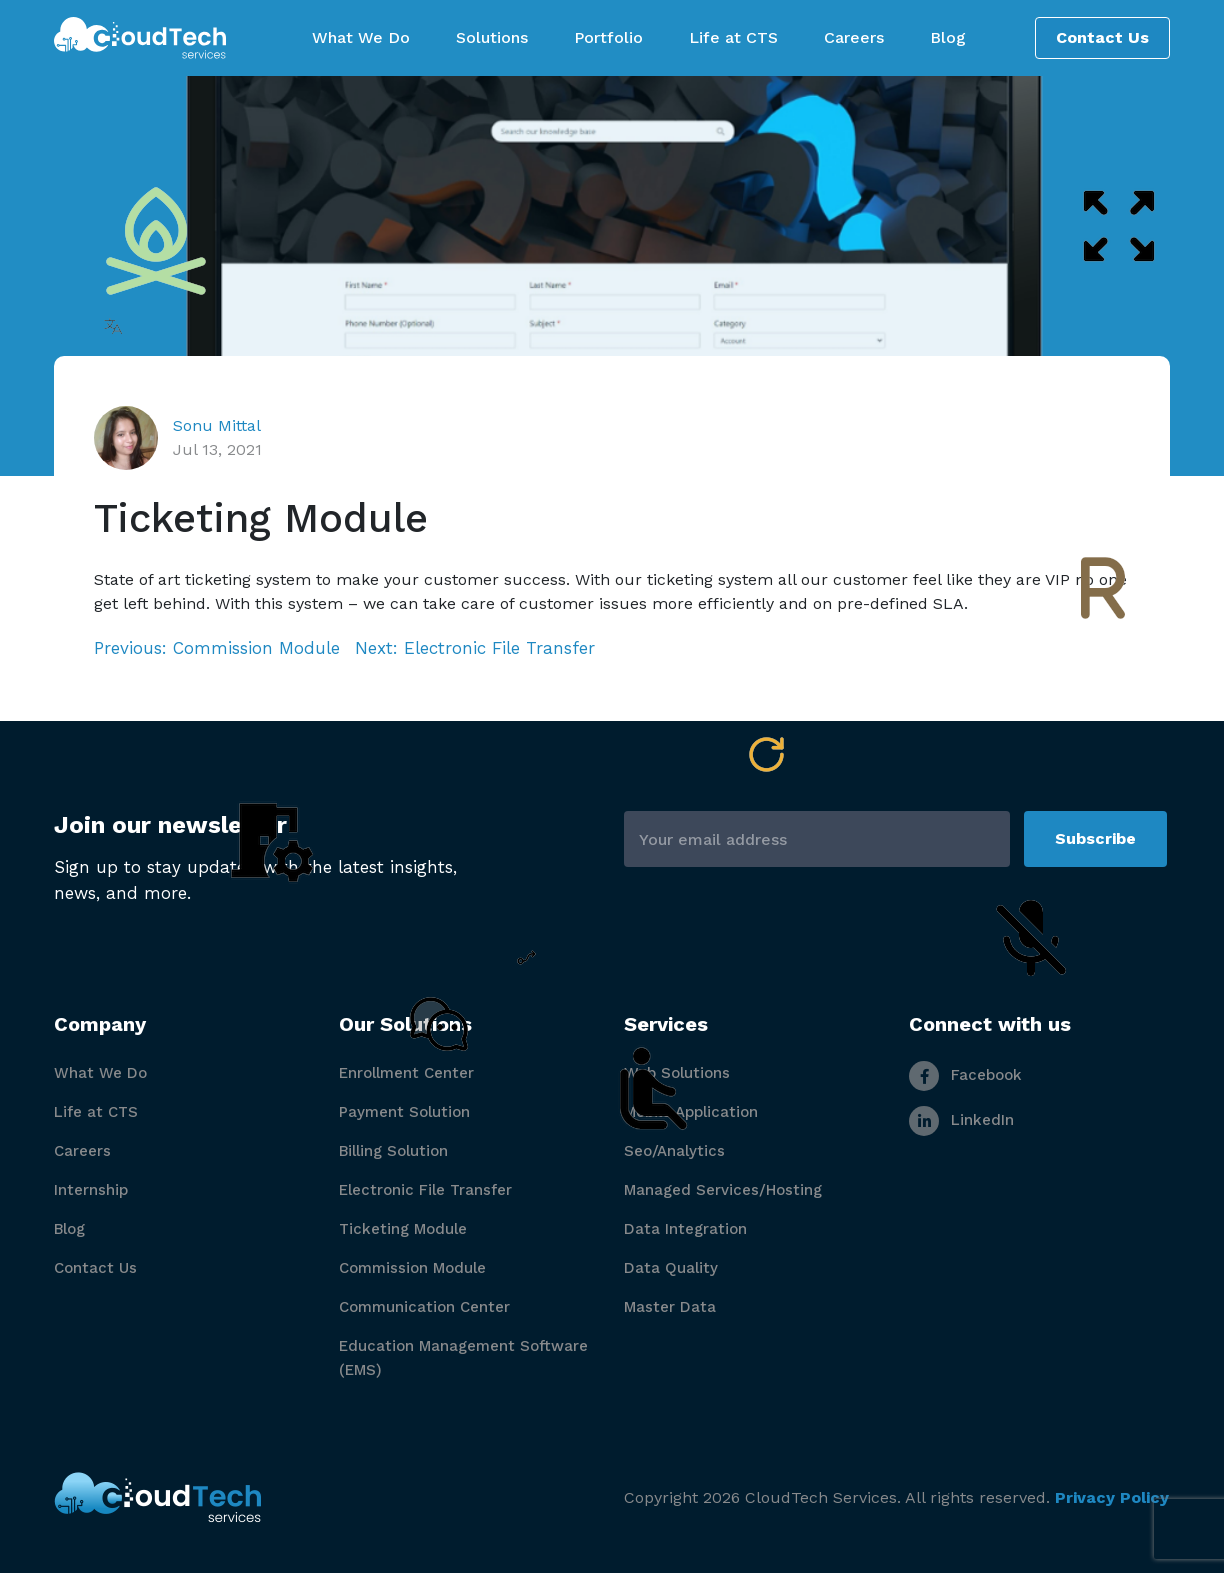  I want to click on expand to full screen mode, so click(1119, 226).